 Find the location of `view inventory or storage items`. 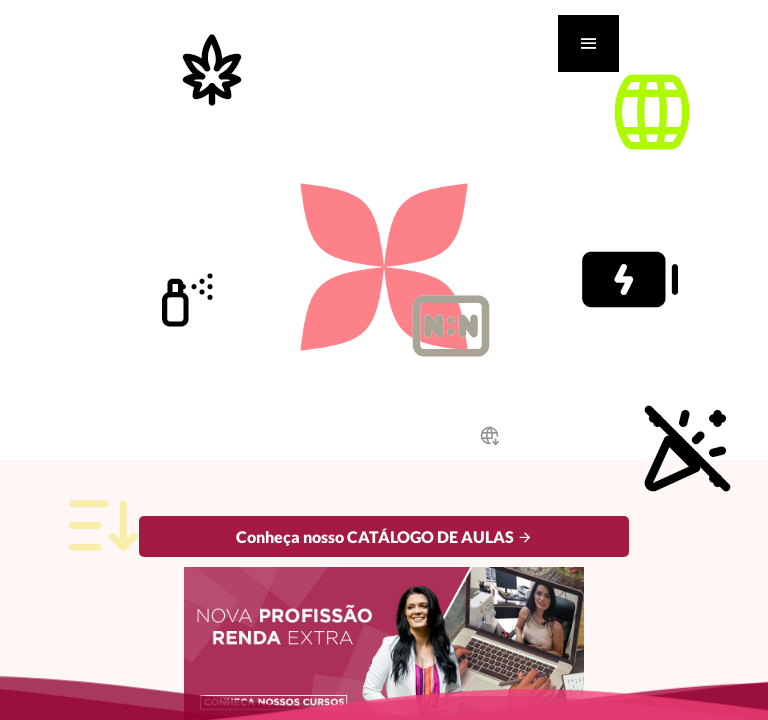

view inventory or storage items is located at coordinates (652, 112).